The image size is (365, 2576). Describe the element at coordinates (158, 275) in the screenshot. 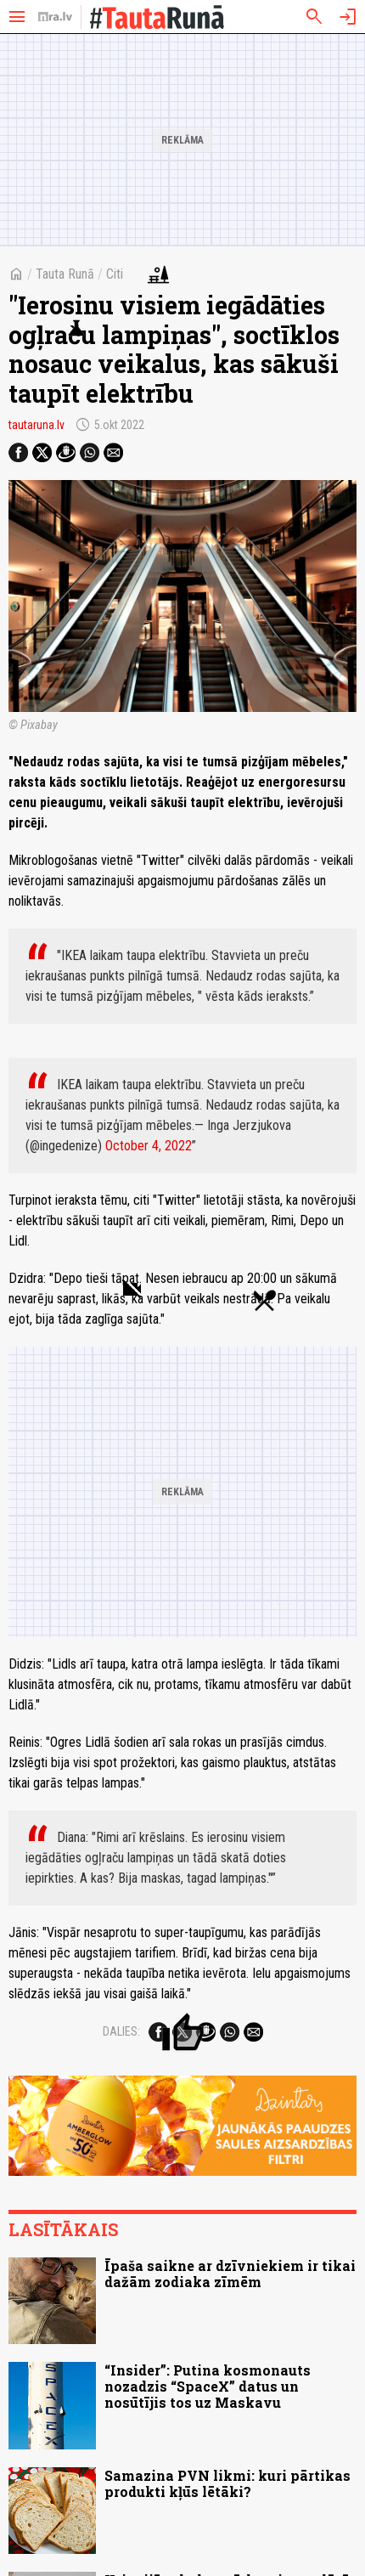

I see `view nearby parks or green spaces` at that location.